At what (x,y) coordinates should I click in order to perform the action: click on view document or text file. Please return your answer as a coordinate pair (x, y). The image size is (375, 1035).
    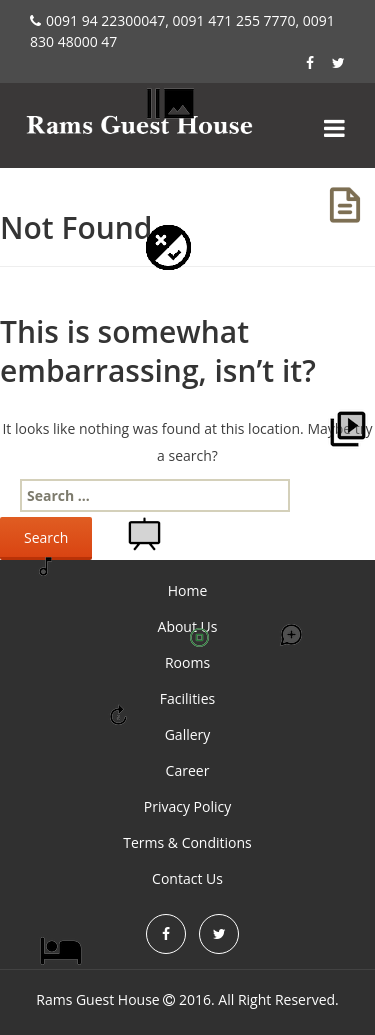
    Looking at the image, I should click on (345, 205).